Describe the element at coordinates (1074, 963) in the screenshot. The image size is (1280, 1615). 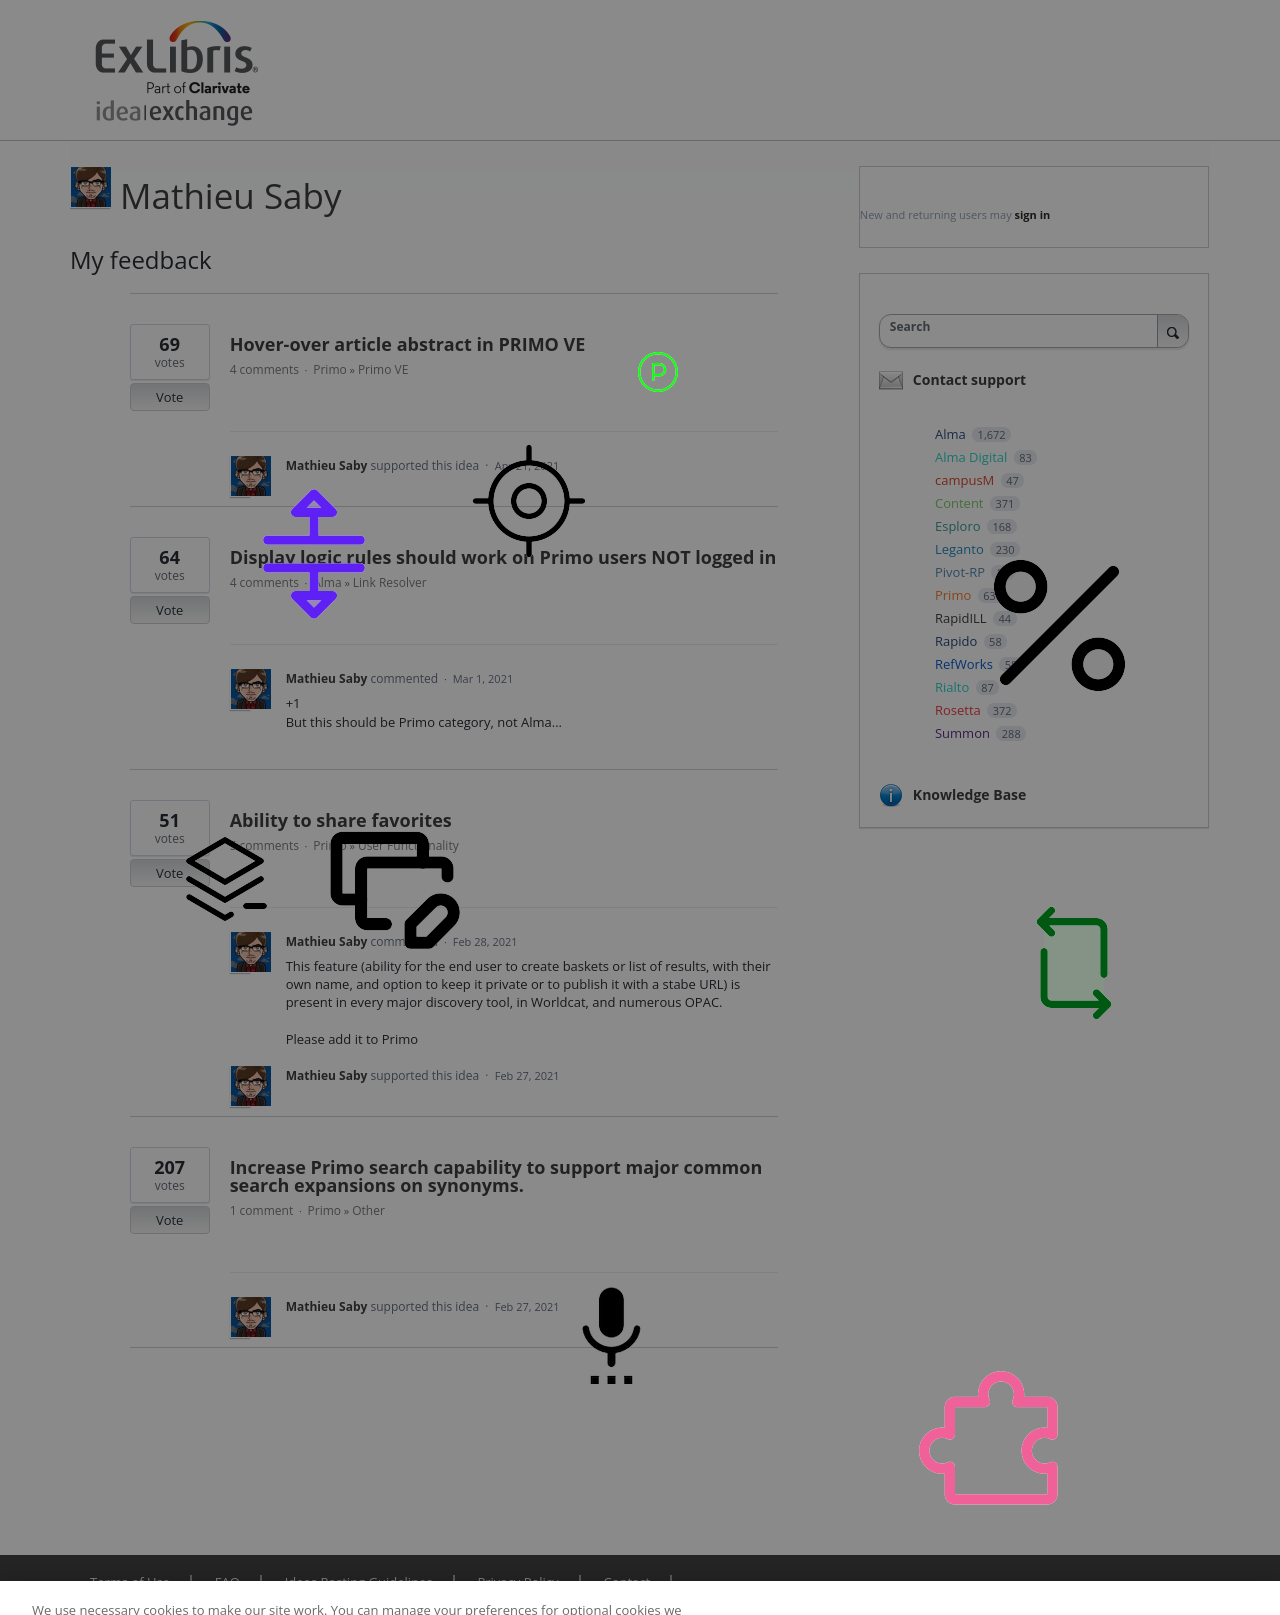
I see `rotate your device orientation` at that location.